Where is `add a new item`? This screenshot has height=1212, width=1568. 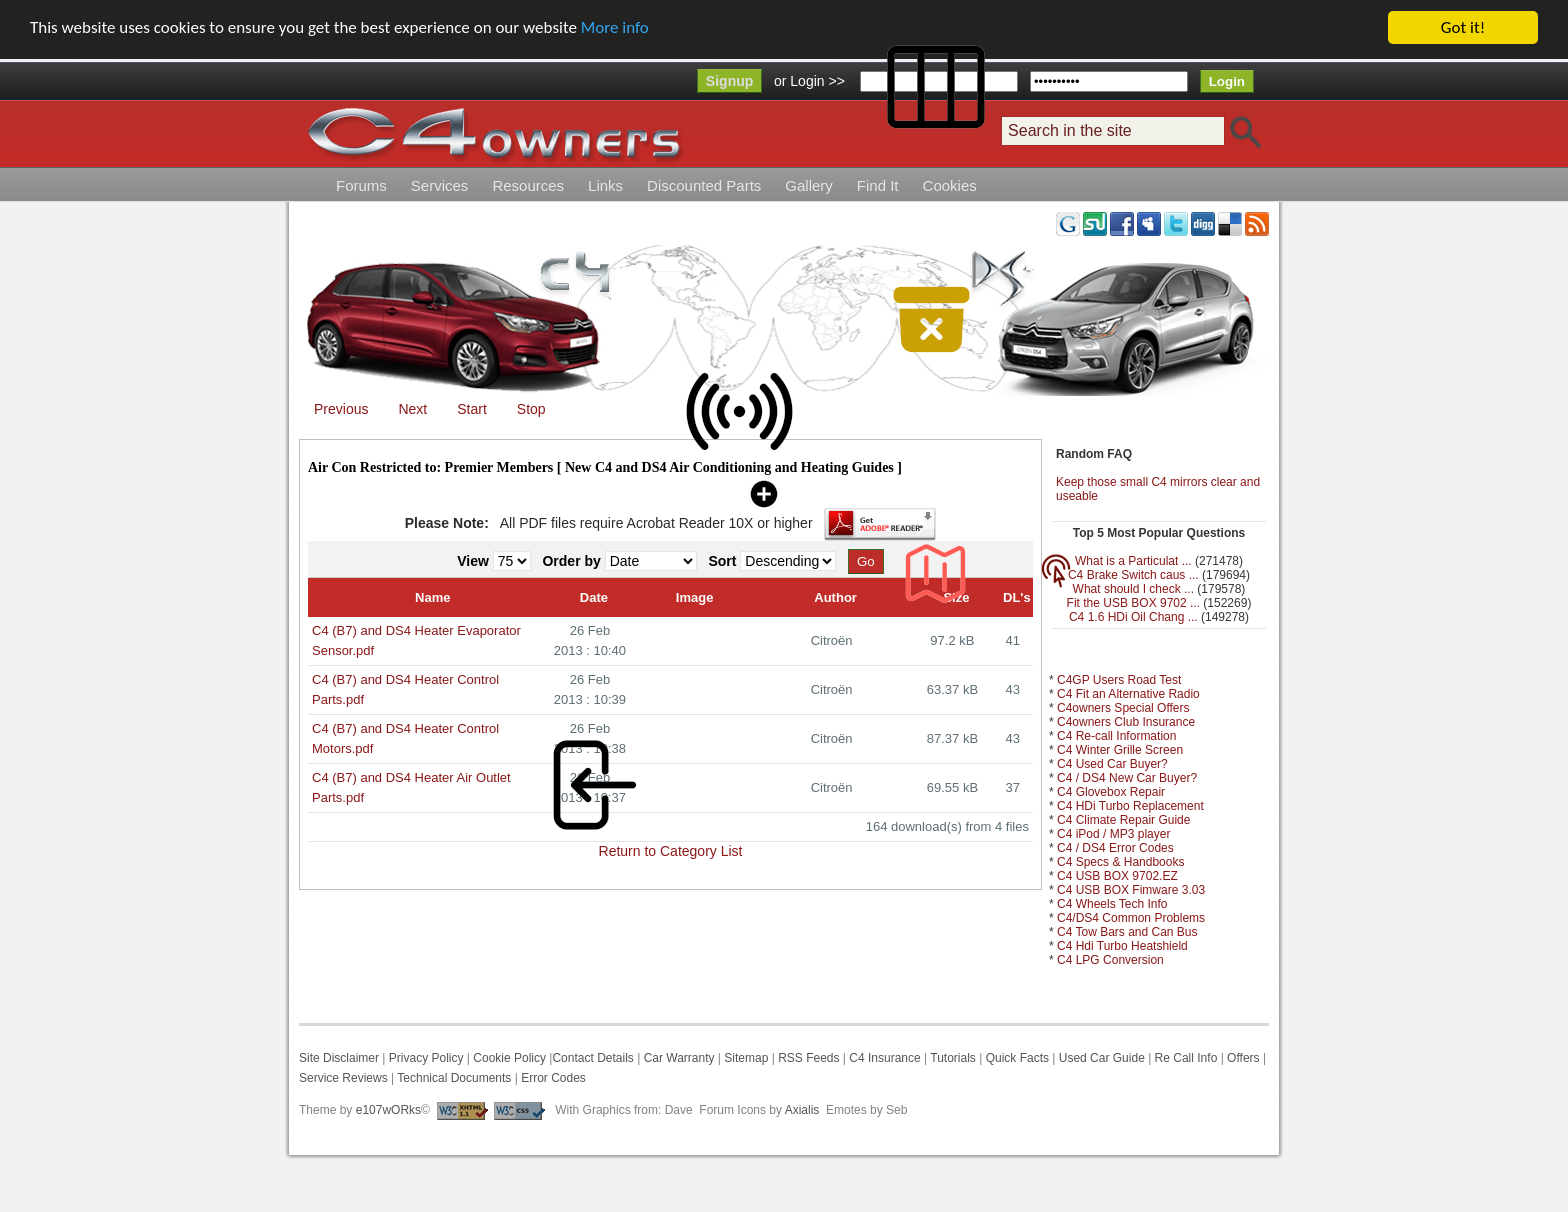
add a new item is located at coordinates (764, 494).